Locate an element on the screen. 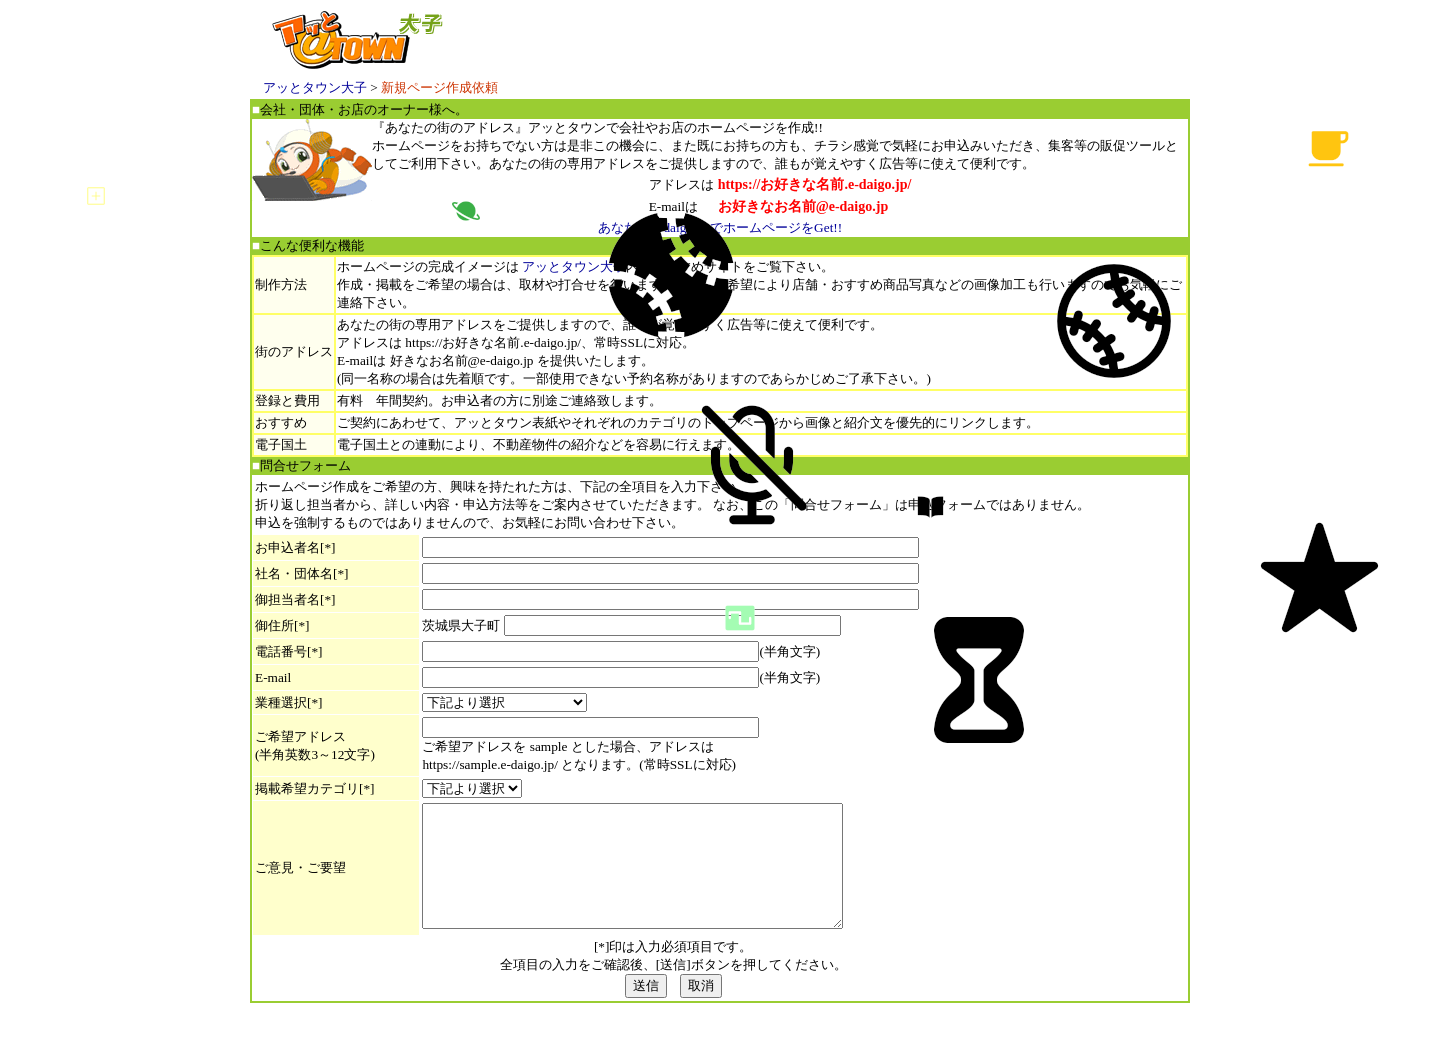 This screenshot has height=1053, width=1440. find nearby coffee shops or cafes is located at coordinates (1328, 149).